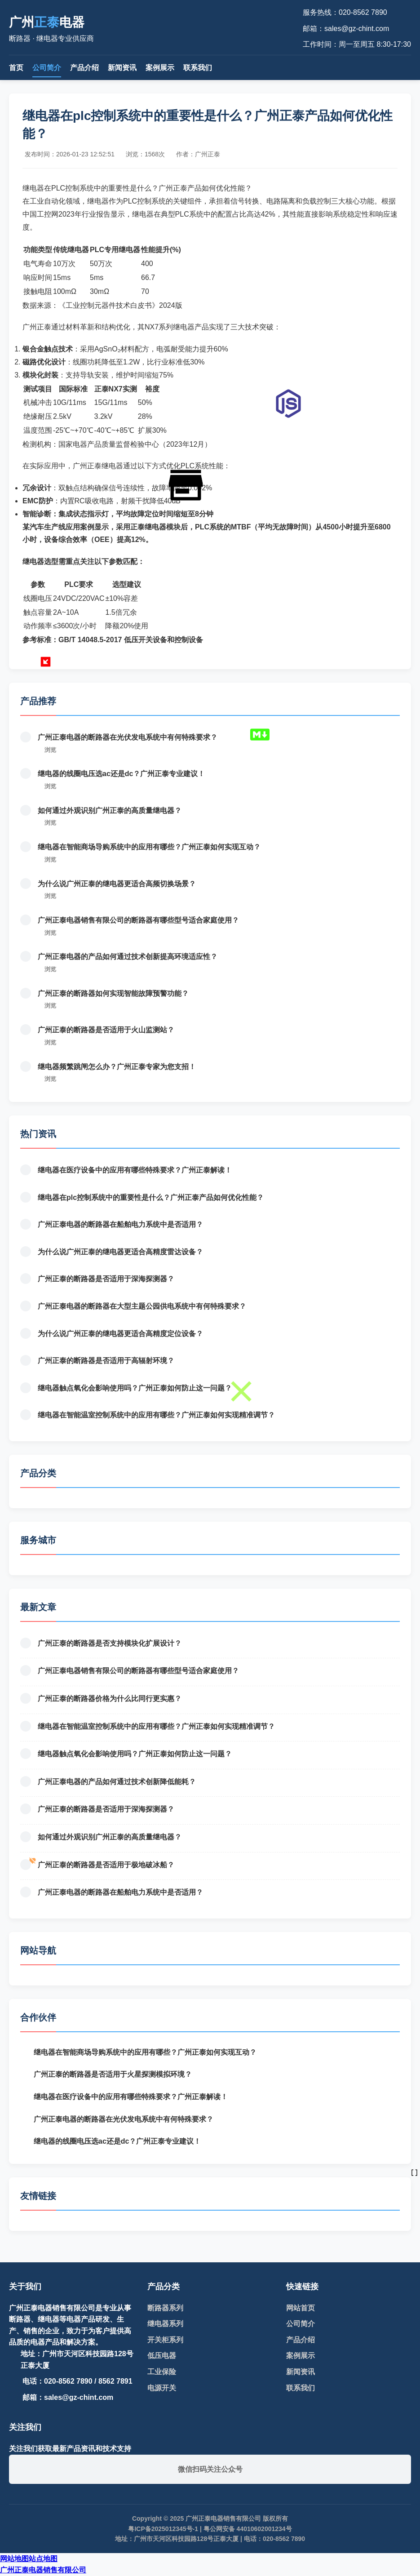 This screenshot has width=420, height=2576. I want to click on format text using markdown, so click(260, 734).